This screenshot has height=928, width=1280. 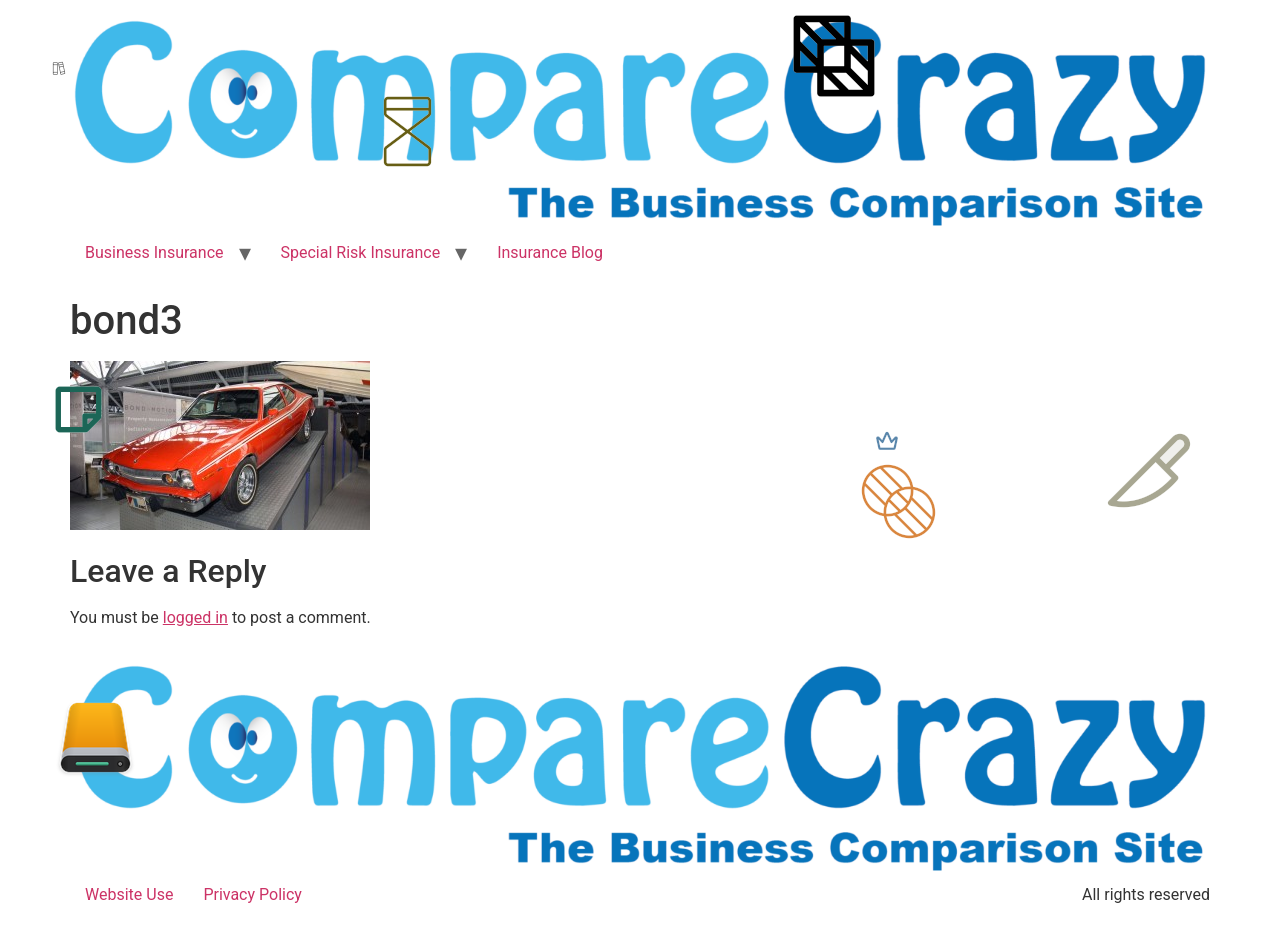 What do you see at coordinates (58, 68) in the screenshot?
I see `access your library or book collection` at bounding box center [58, 68].